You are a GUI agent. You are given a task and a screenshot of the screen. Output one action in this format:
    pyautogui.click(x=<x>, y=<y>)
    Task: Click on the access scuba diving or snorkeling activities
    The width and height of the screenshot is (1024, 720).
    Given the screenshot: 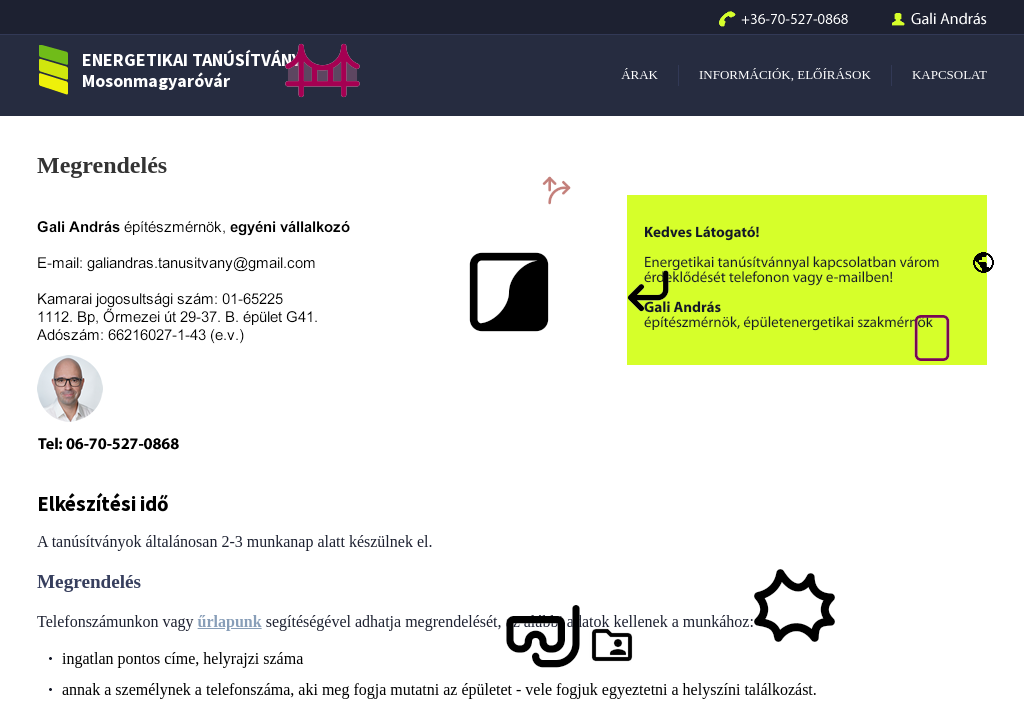 What is the action you would take?
    pyautogui.click(x=543, y=638)
    